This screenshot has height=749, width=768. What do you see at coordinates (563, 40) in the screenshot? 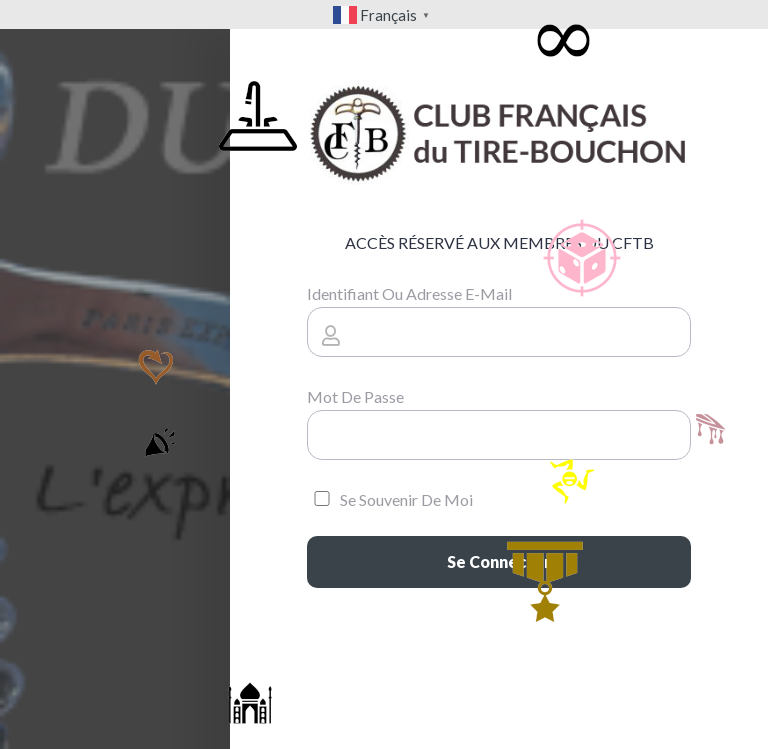
I see `indicates unlimited or infinite quantity` at bounding box center [563, 40].